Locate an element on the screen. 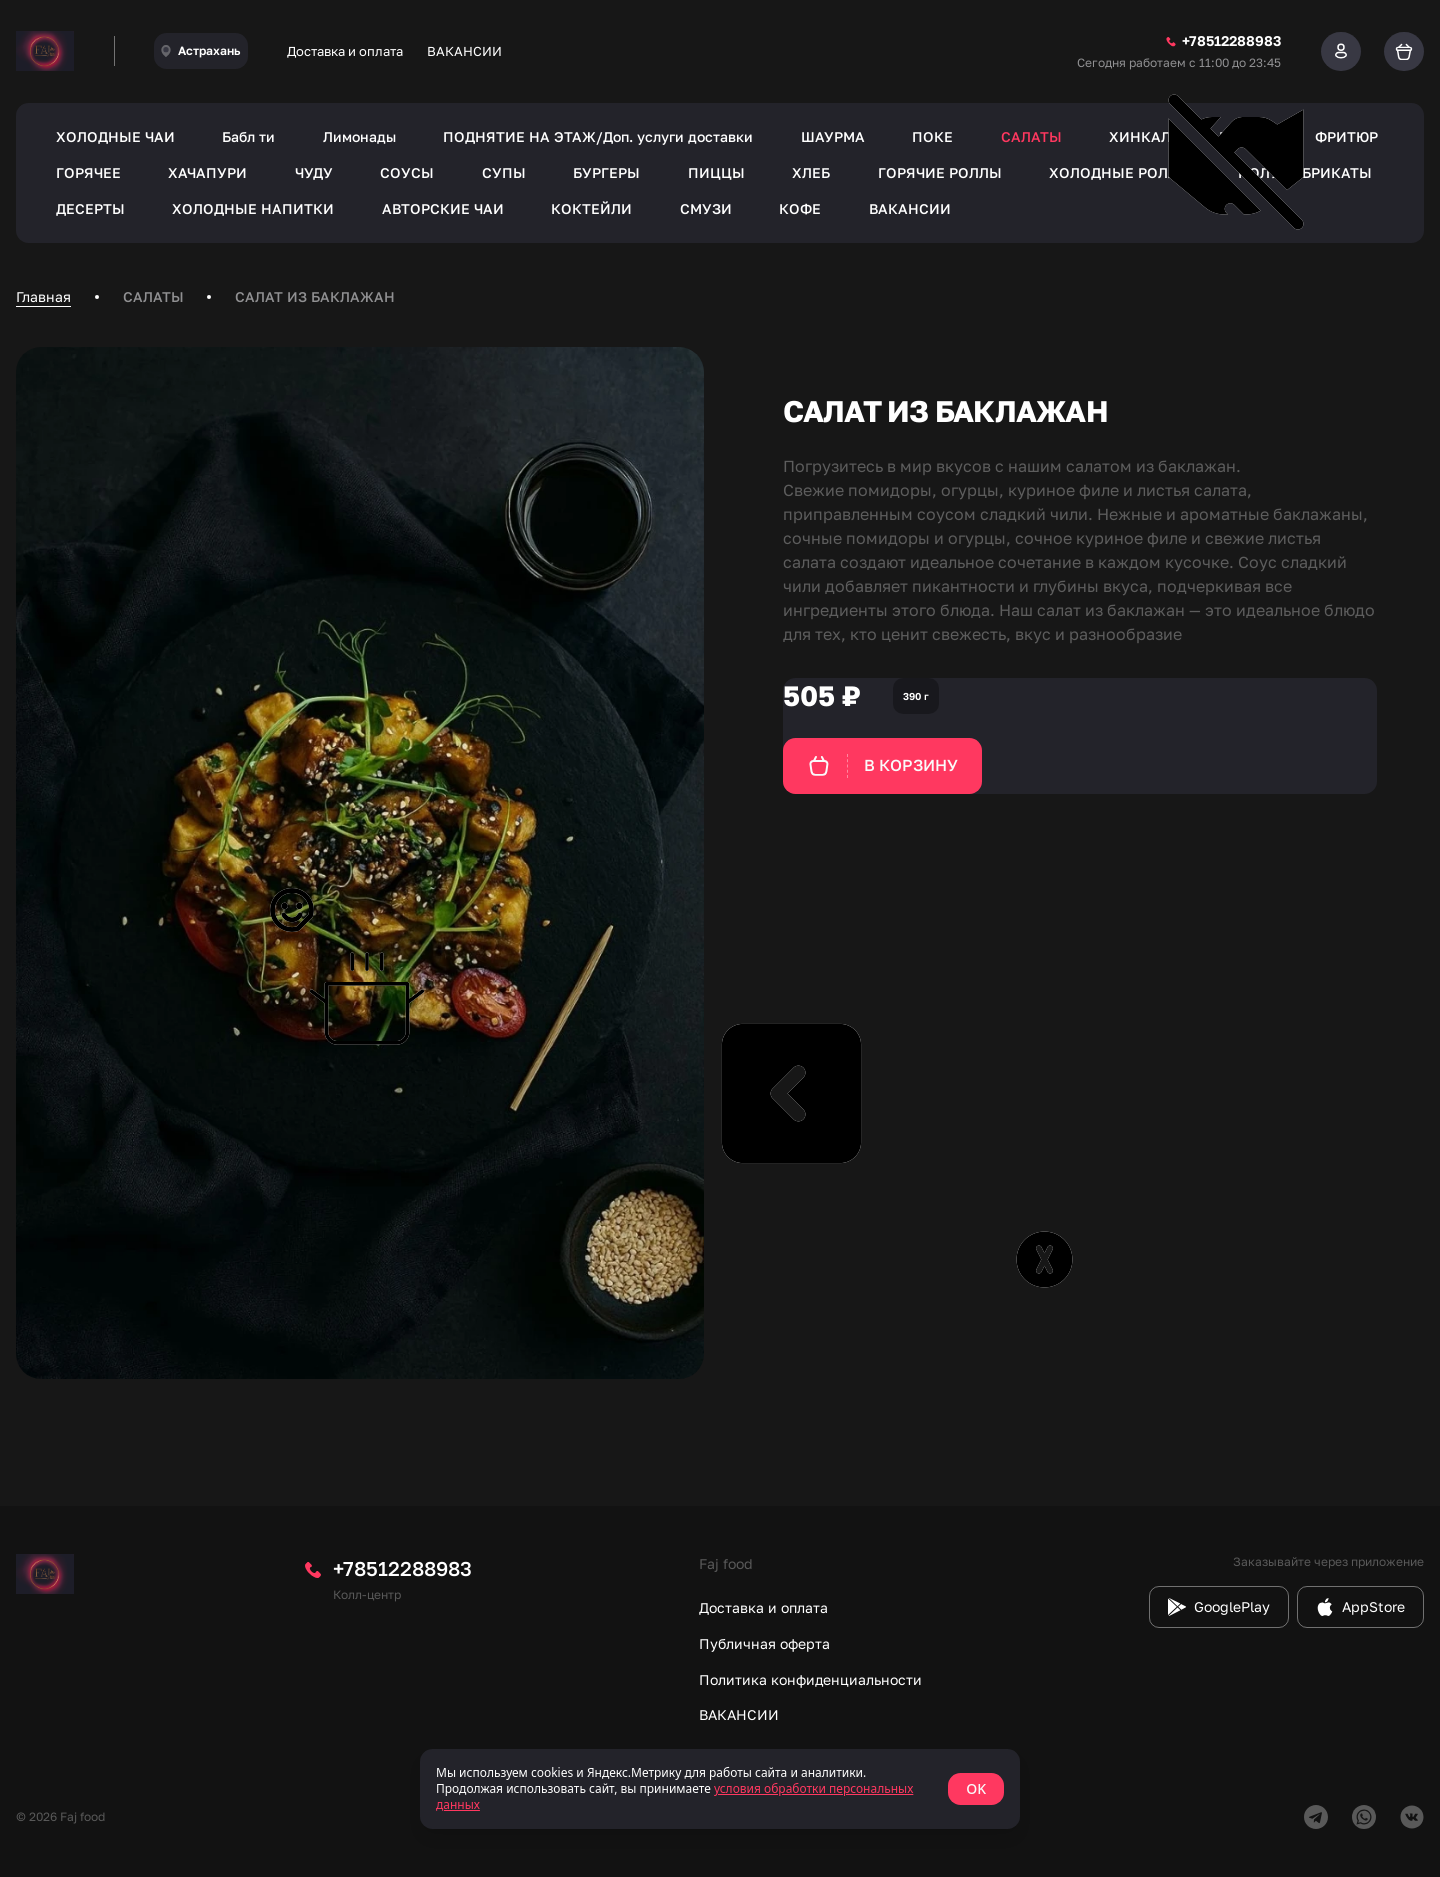  add a sticker to your message is located at coordinates (292, 910).